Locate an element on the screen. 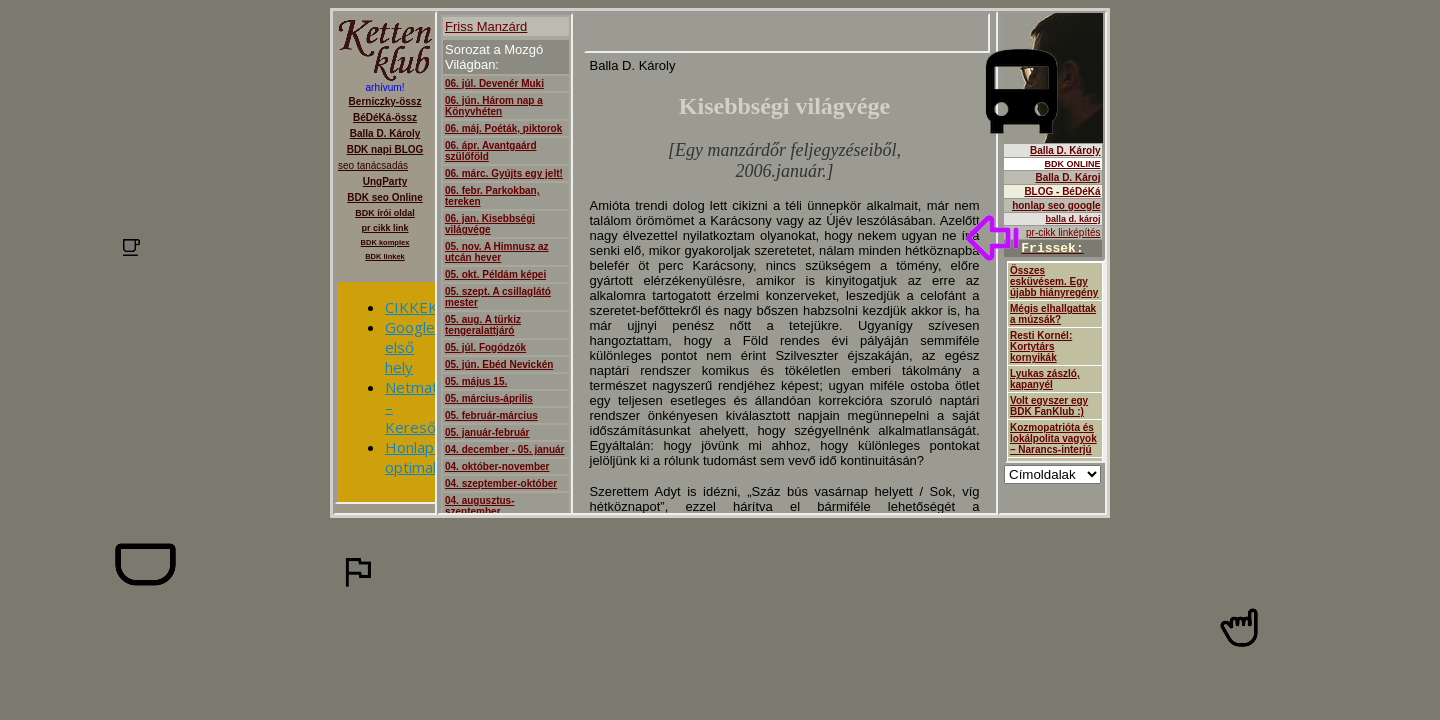 This screenshot has height=720, width=1440. view bus routes and schedules is located at coordinates (1021, 93).